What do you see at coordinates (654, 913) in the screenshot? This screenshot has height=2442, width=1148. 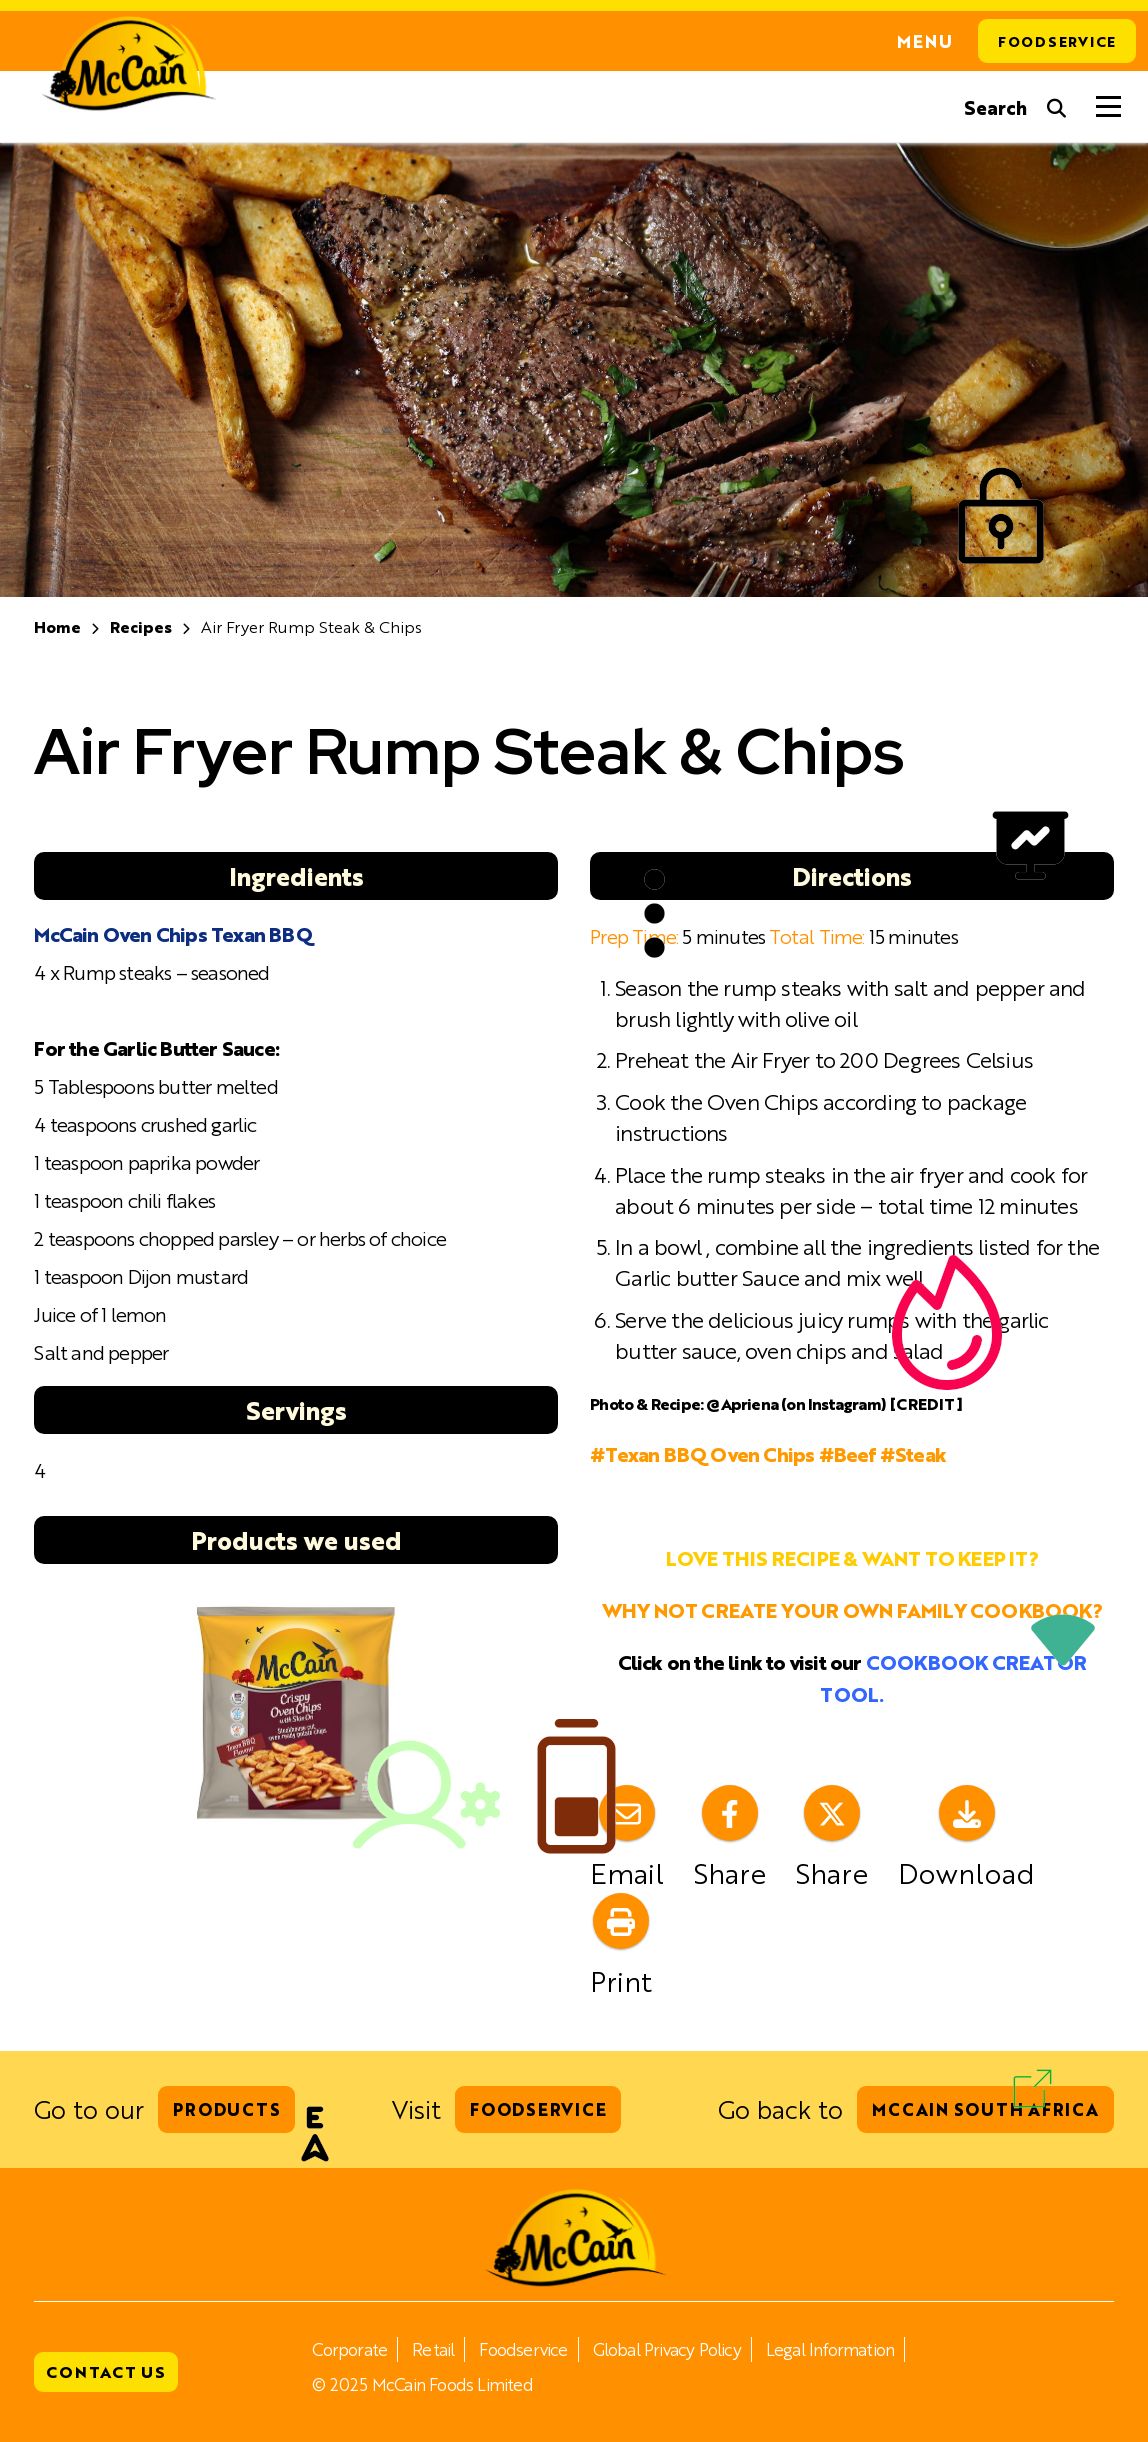 I see `open more options menu` at bounding box center [654, 913].